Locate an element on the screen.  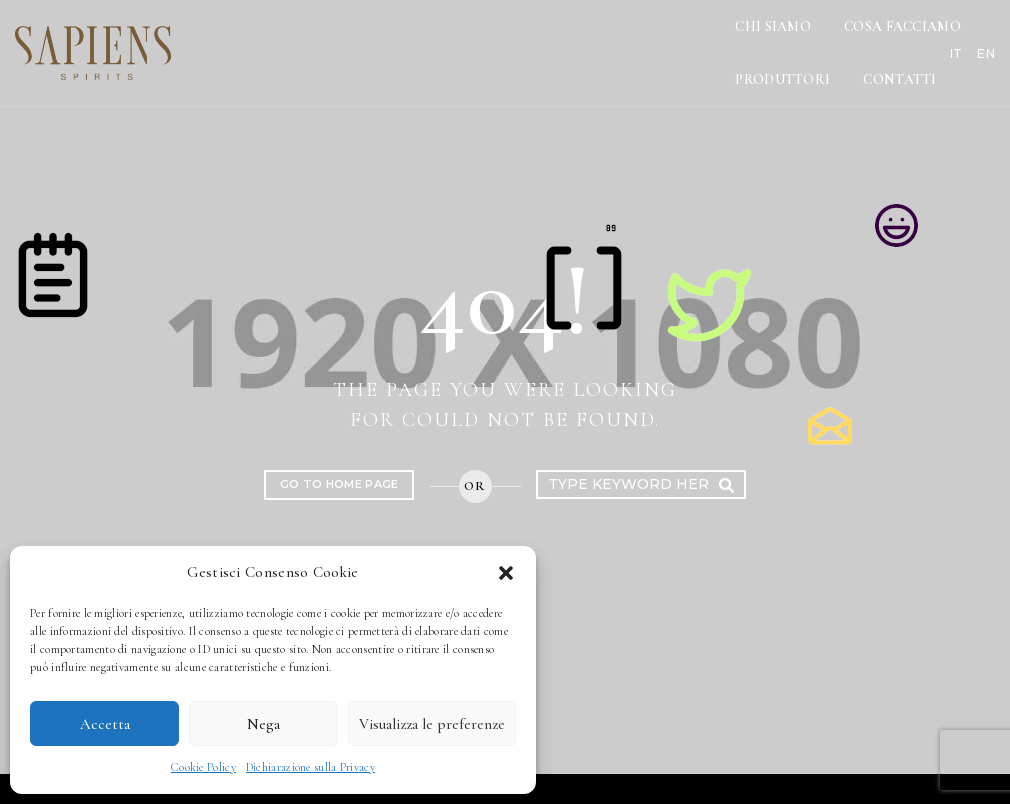
displays the number 89 as a count or badge indicator is located at coordinates (611, 228).